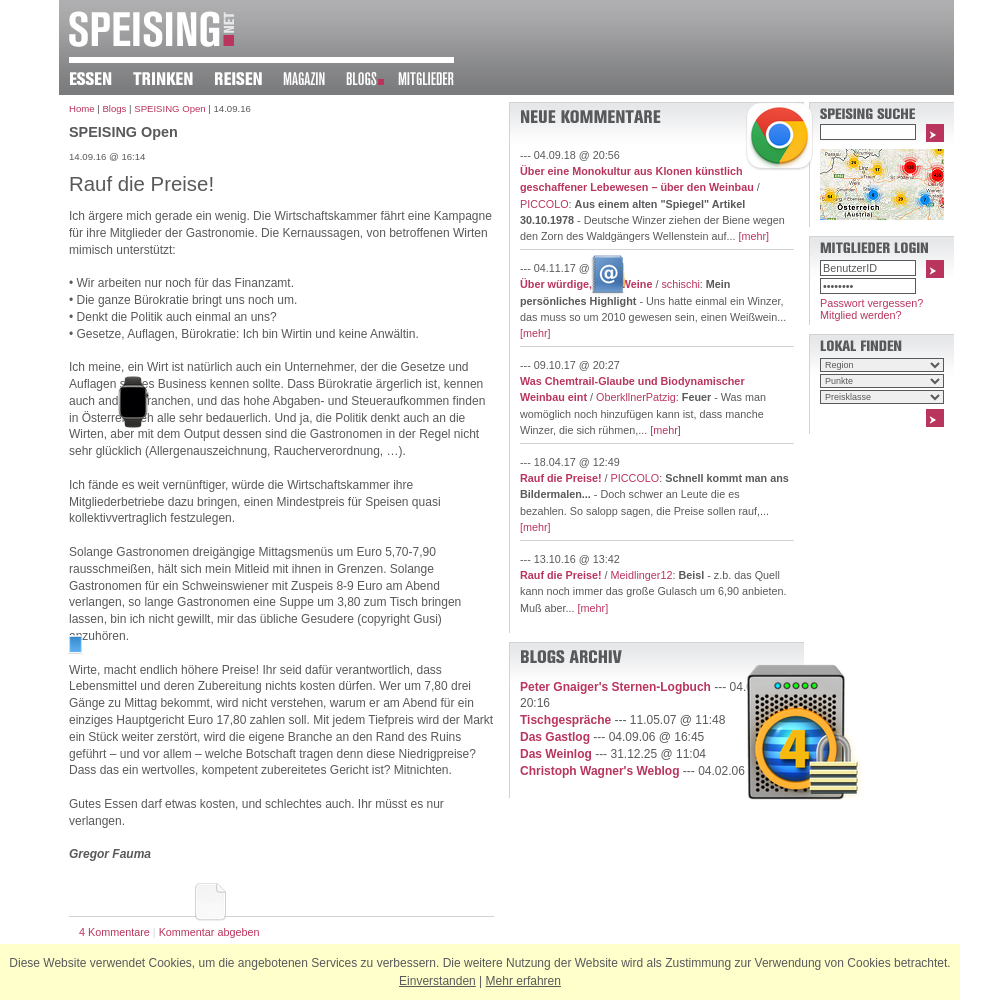 The width and height of the screenshot is (981, 1000). What do you see at coordinates (607, 275) in the screenshot?
I see `open your address book or contacts` at bounding box center [607, 275].